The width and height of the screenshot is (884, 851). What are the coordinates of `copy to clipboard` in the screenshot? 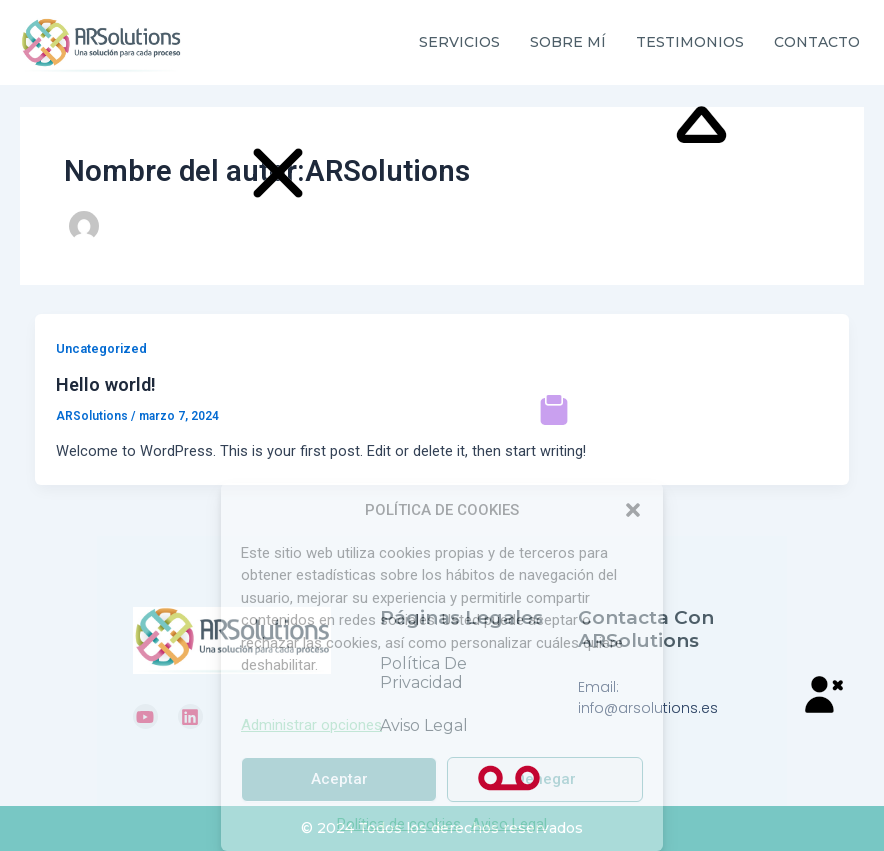 It's located at (554, 410).